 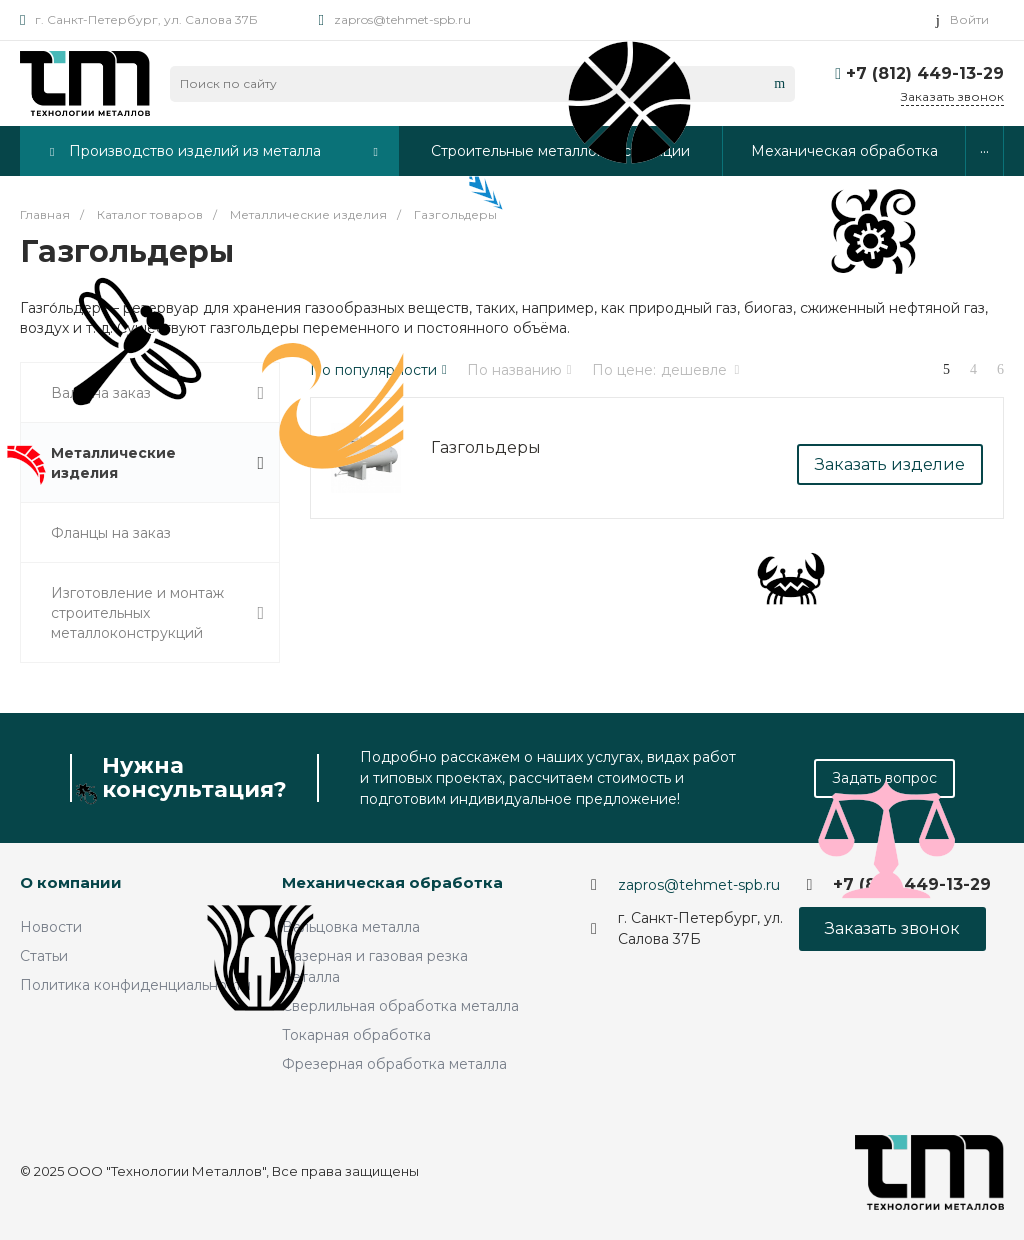 I want to click on access basketball or sports content, so click(x=629, y=102).